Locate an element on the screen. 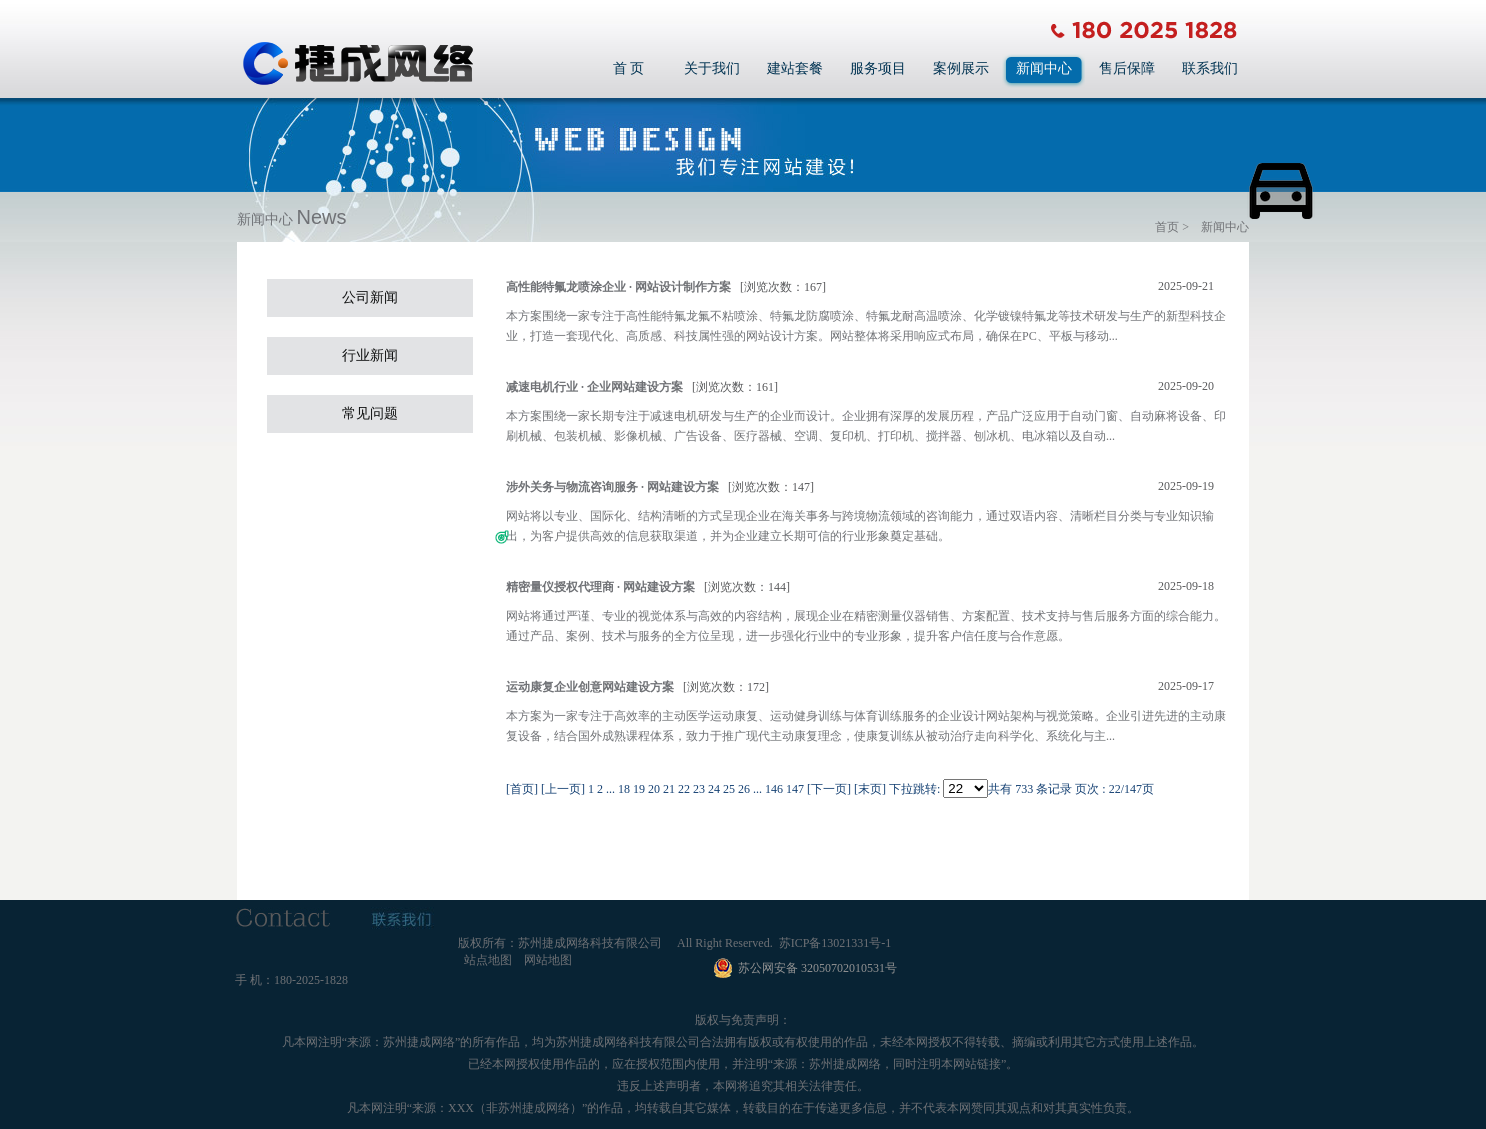  time to leave reminder for your commute is located at coordinates (1281, 191).